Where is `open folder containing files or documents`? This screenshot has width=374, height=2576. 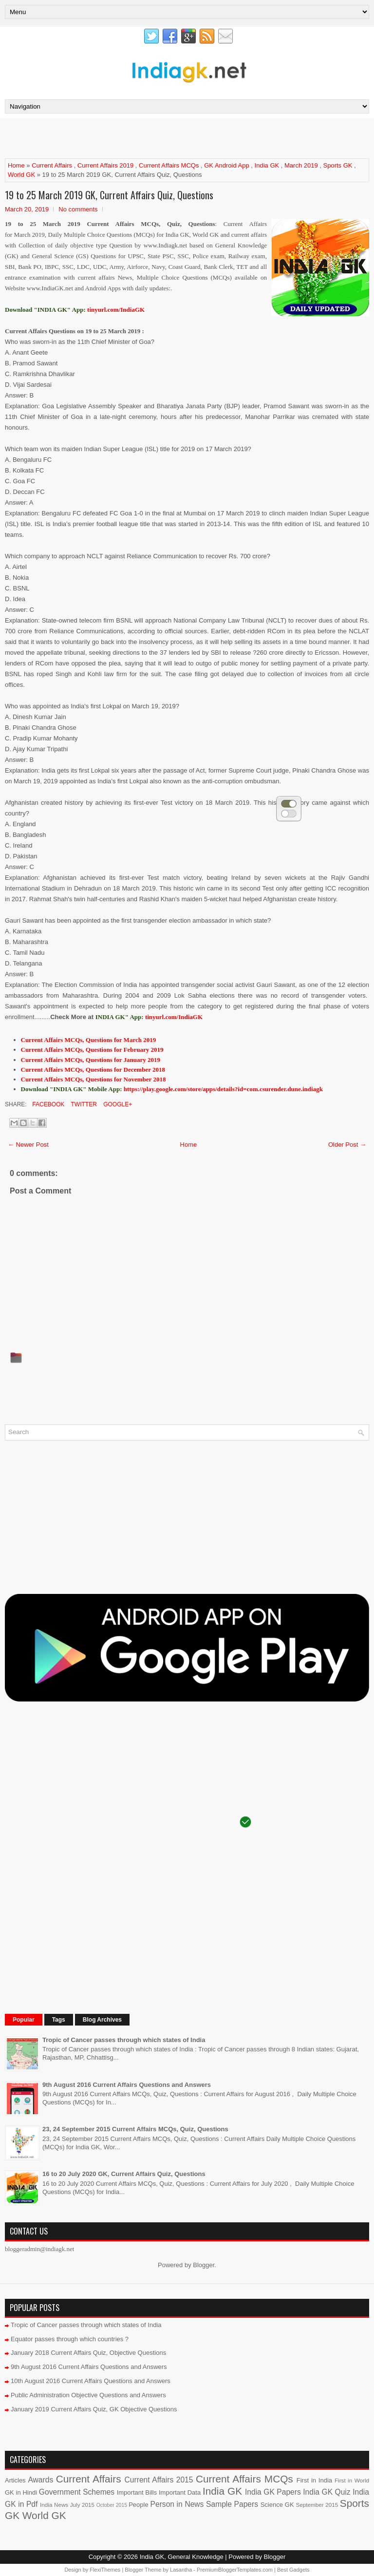 open folder containing files or documents is located at coordinates (16, 1358).